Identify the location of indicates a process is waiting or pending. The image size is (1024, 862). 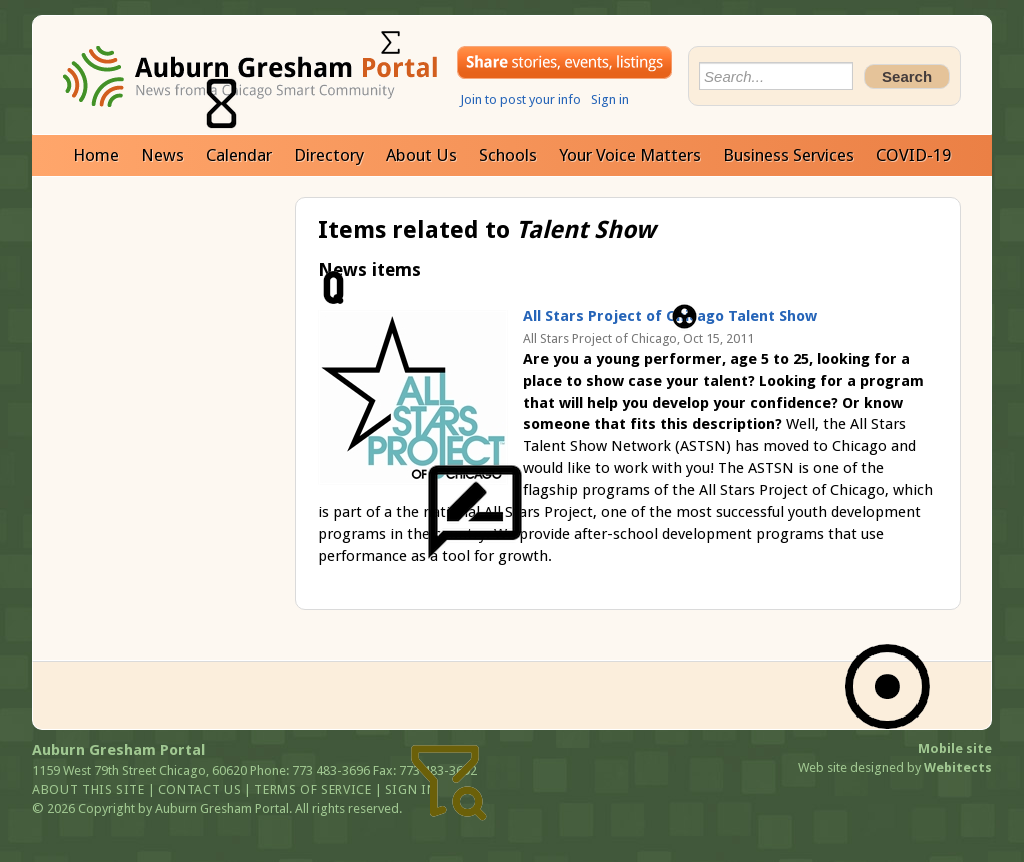
(221, 103).